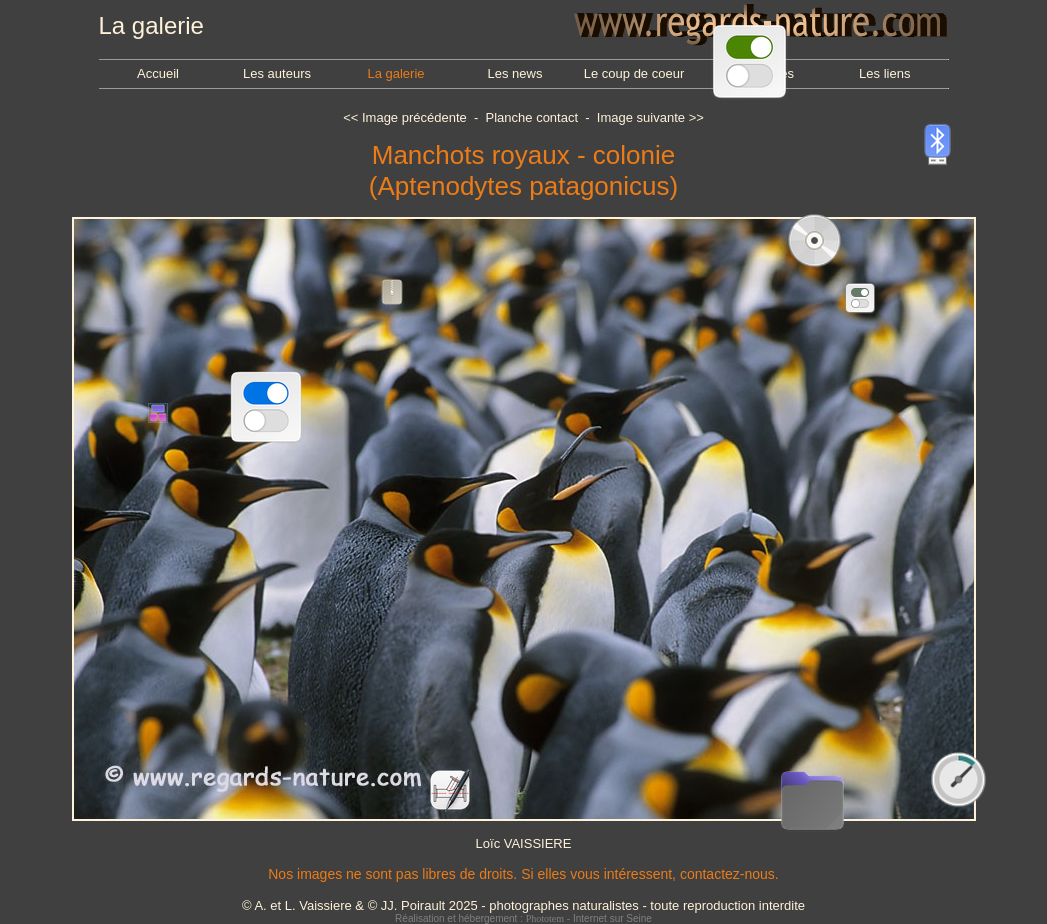 This screenshot has height=924, width=1047. I want to click on a connected bluetooth device, so click(937, 144).